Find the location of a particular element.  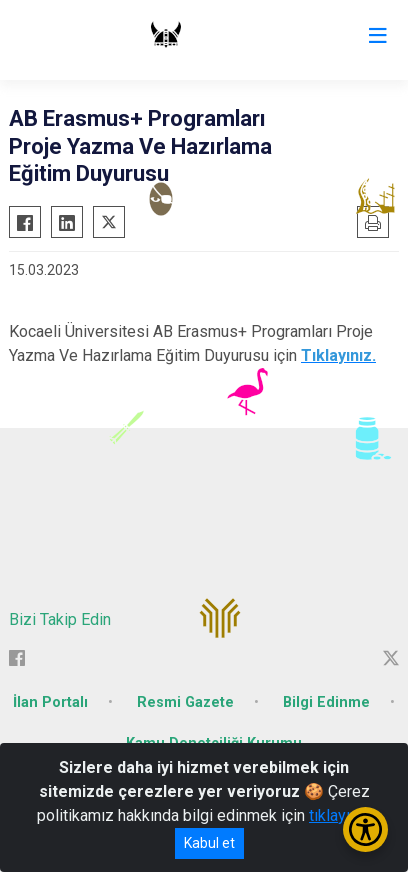

enter the slumbering sanctuary area is located at coordinates (220, 618).